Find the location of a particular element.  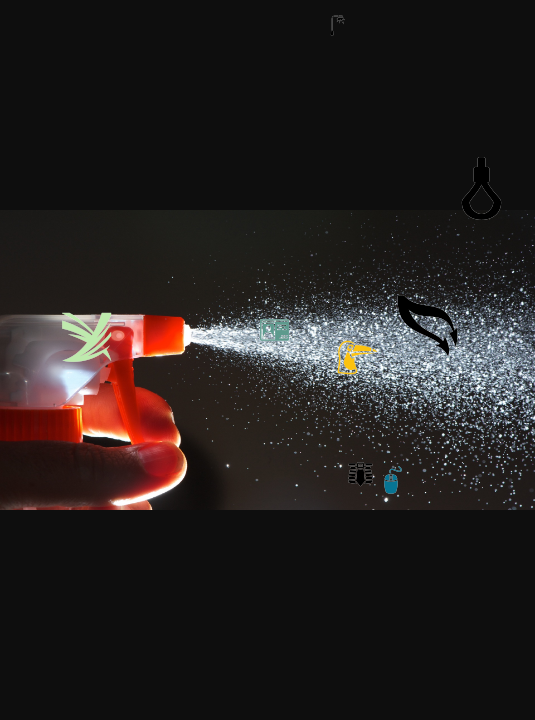

decorative toucan icon for a tropical-themed game or app is located at coordinates (357, 357).